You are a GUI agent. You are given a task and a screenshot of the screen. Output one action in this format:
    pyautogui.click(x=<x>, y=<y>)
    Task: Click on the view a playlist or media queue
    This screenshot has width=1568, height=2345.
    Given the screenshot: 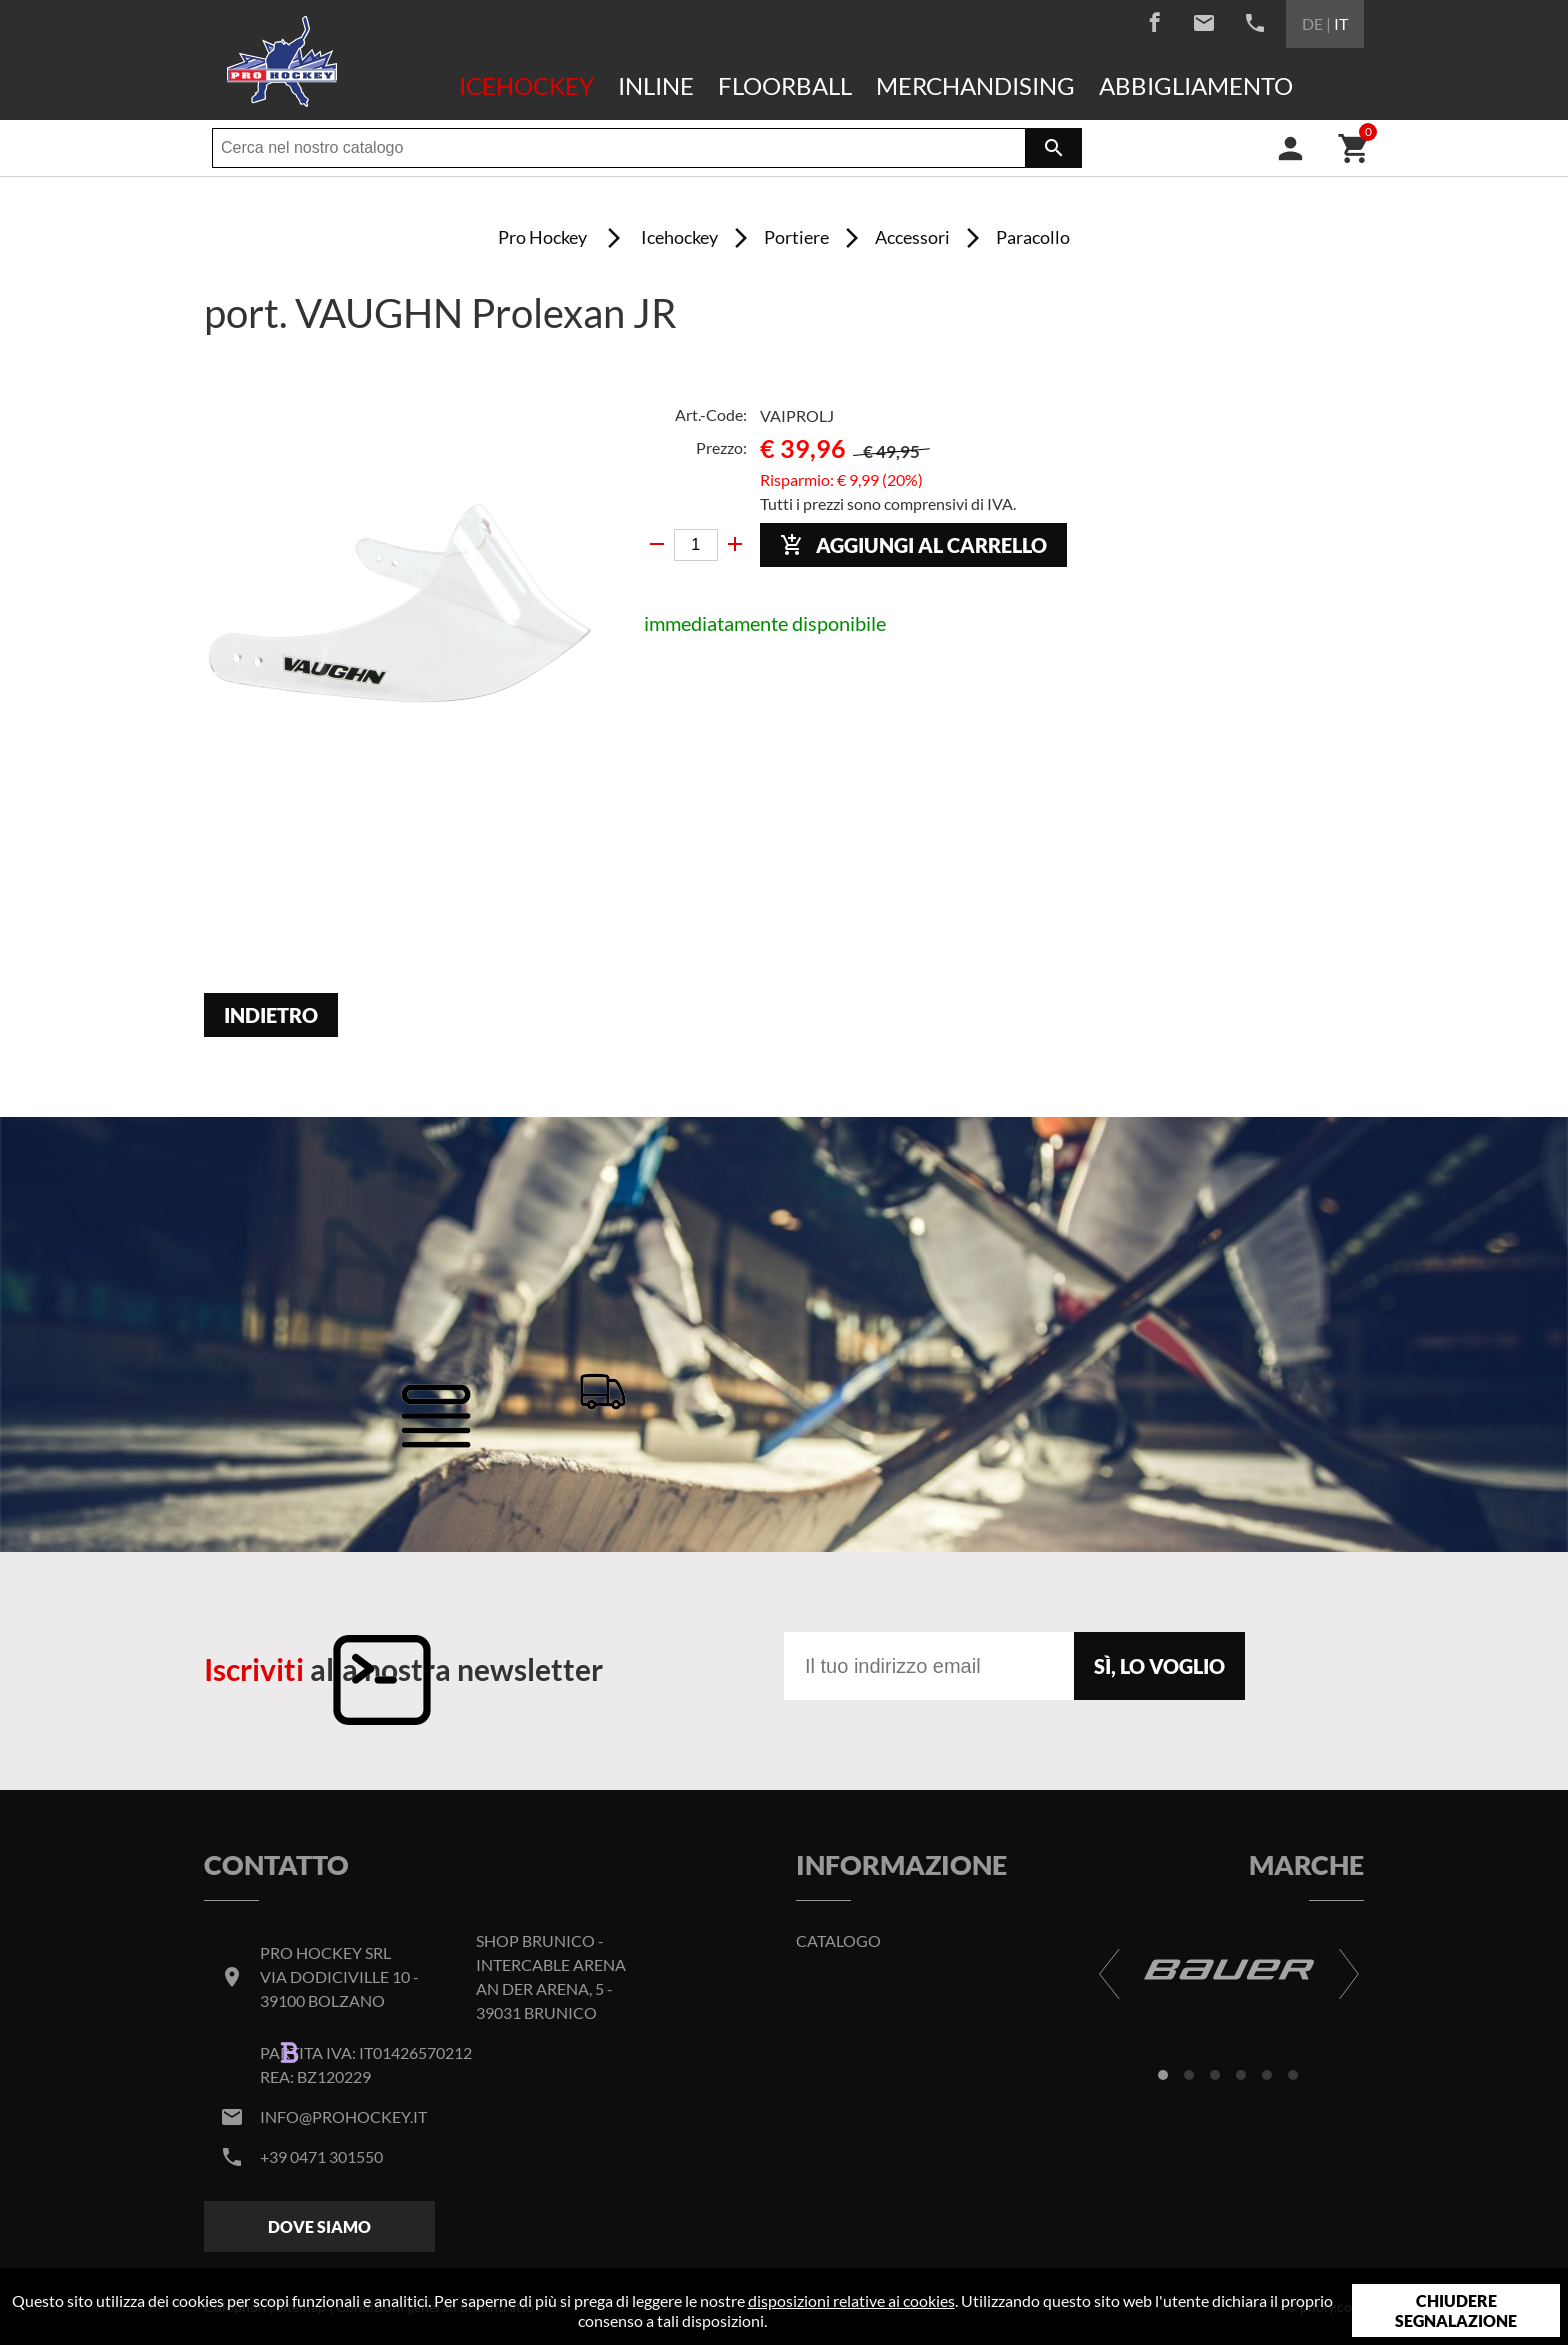 What is the action you would take?
    pyautogui.click(x=436, y=1416)
    